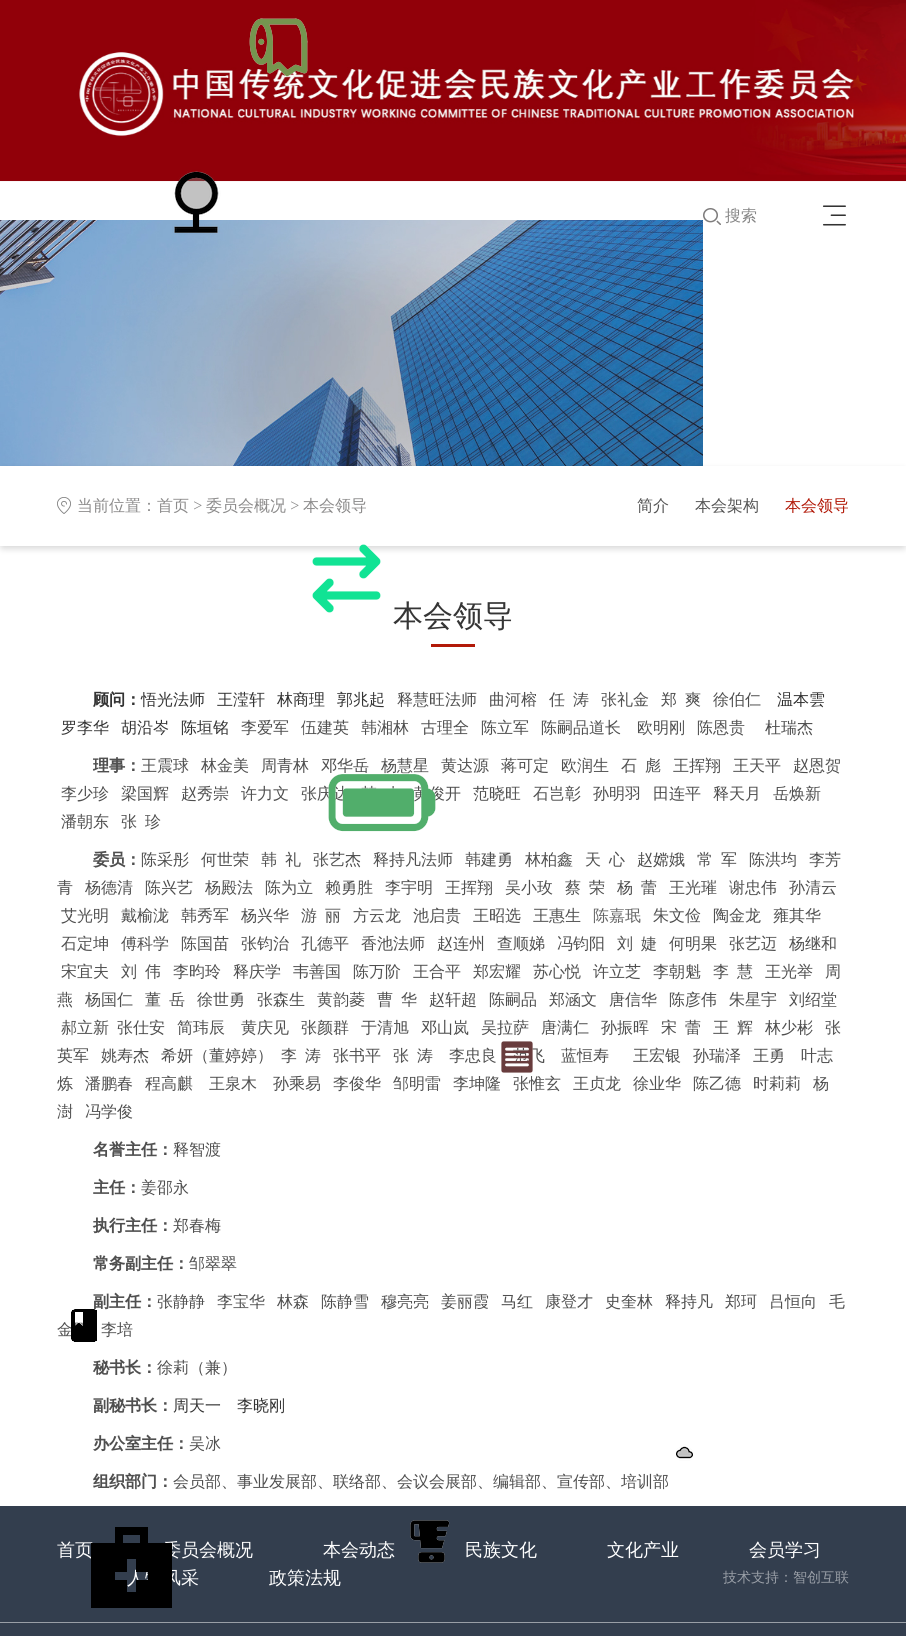 The image size is (906, 1636). I want to click on access medical services or healthcare options, so click(131, 1567).